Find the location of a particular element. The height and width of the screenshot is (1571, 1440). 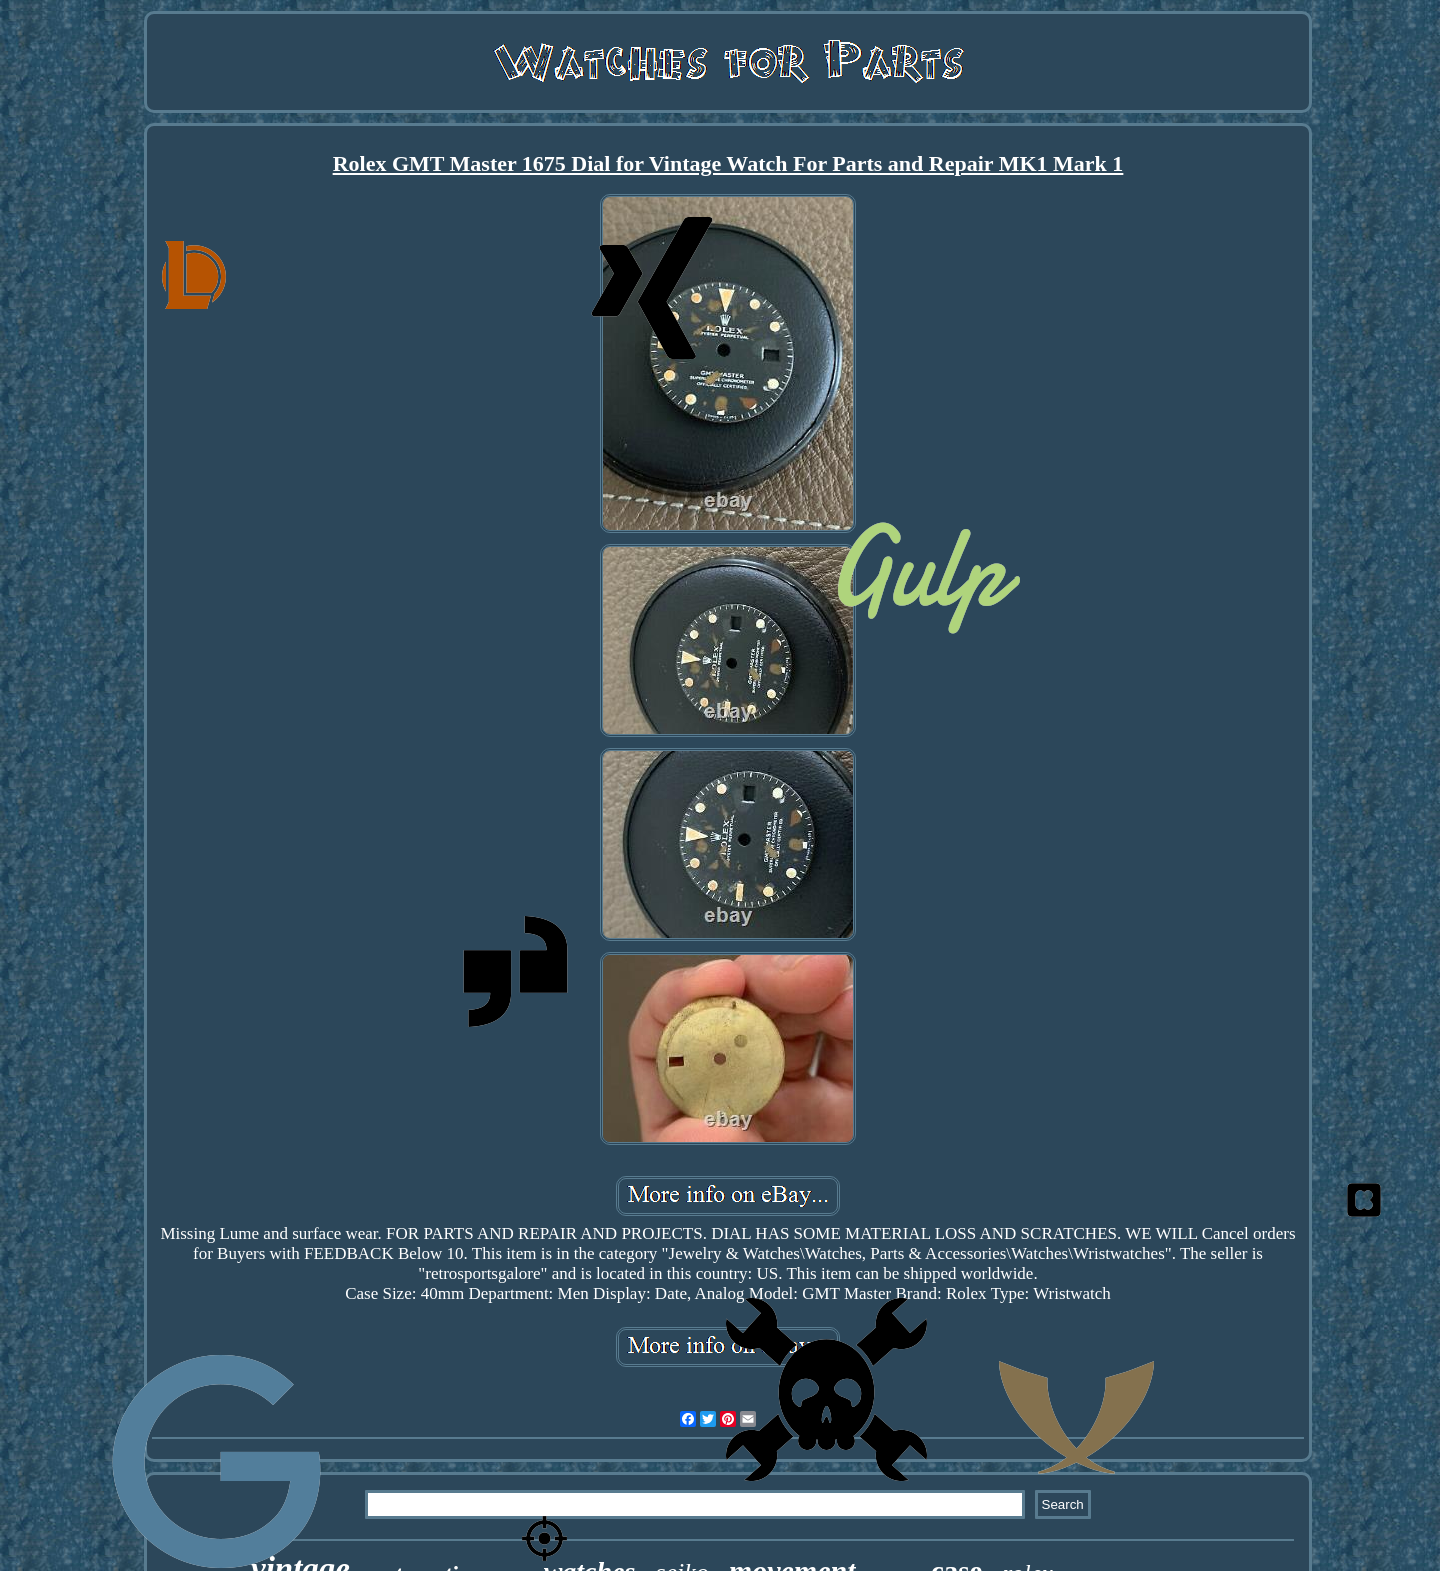

center or focus on current location is located at coordinates (544, 1538).